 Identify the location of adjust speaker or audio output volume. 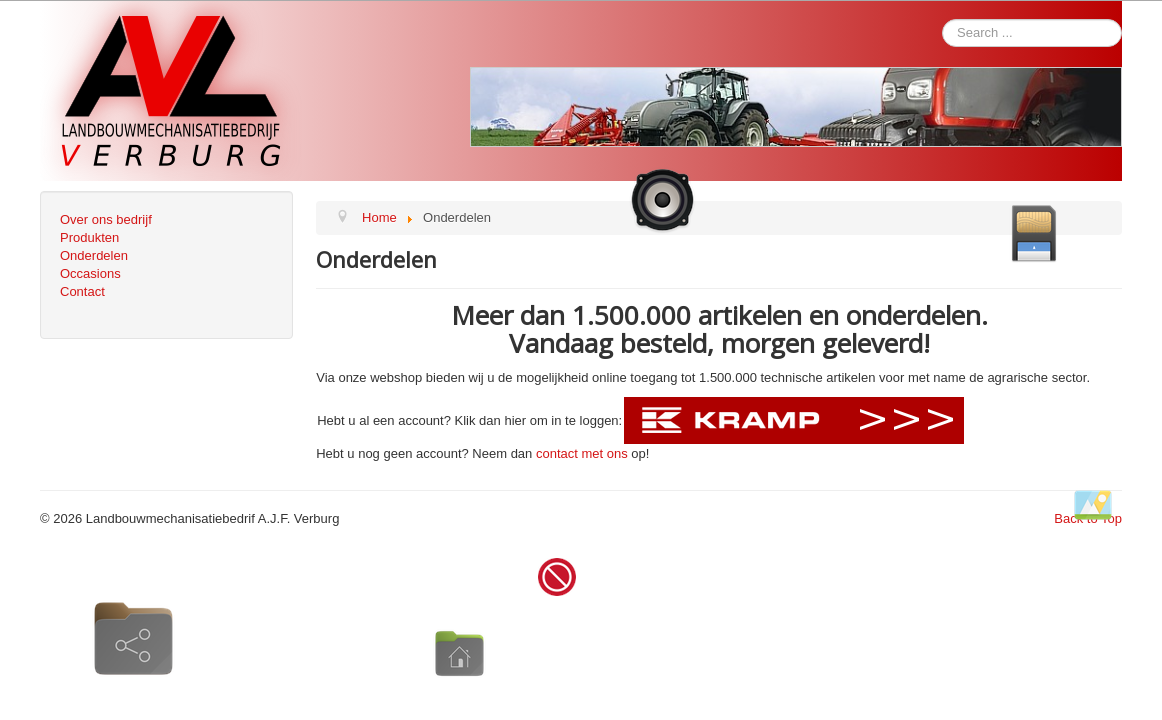
(662, 199).